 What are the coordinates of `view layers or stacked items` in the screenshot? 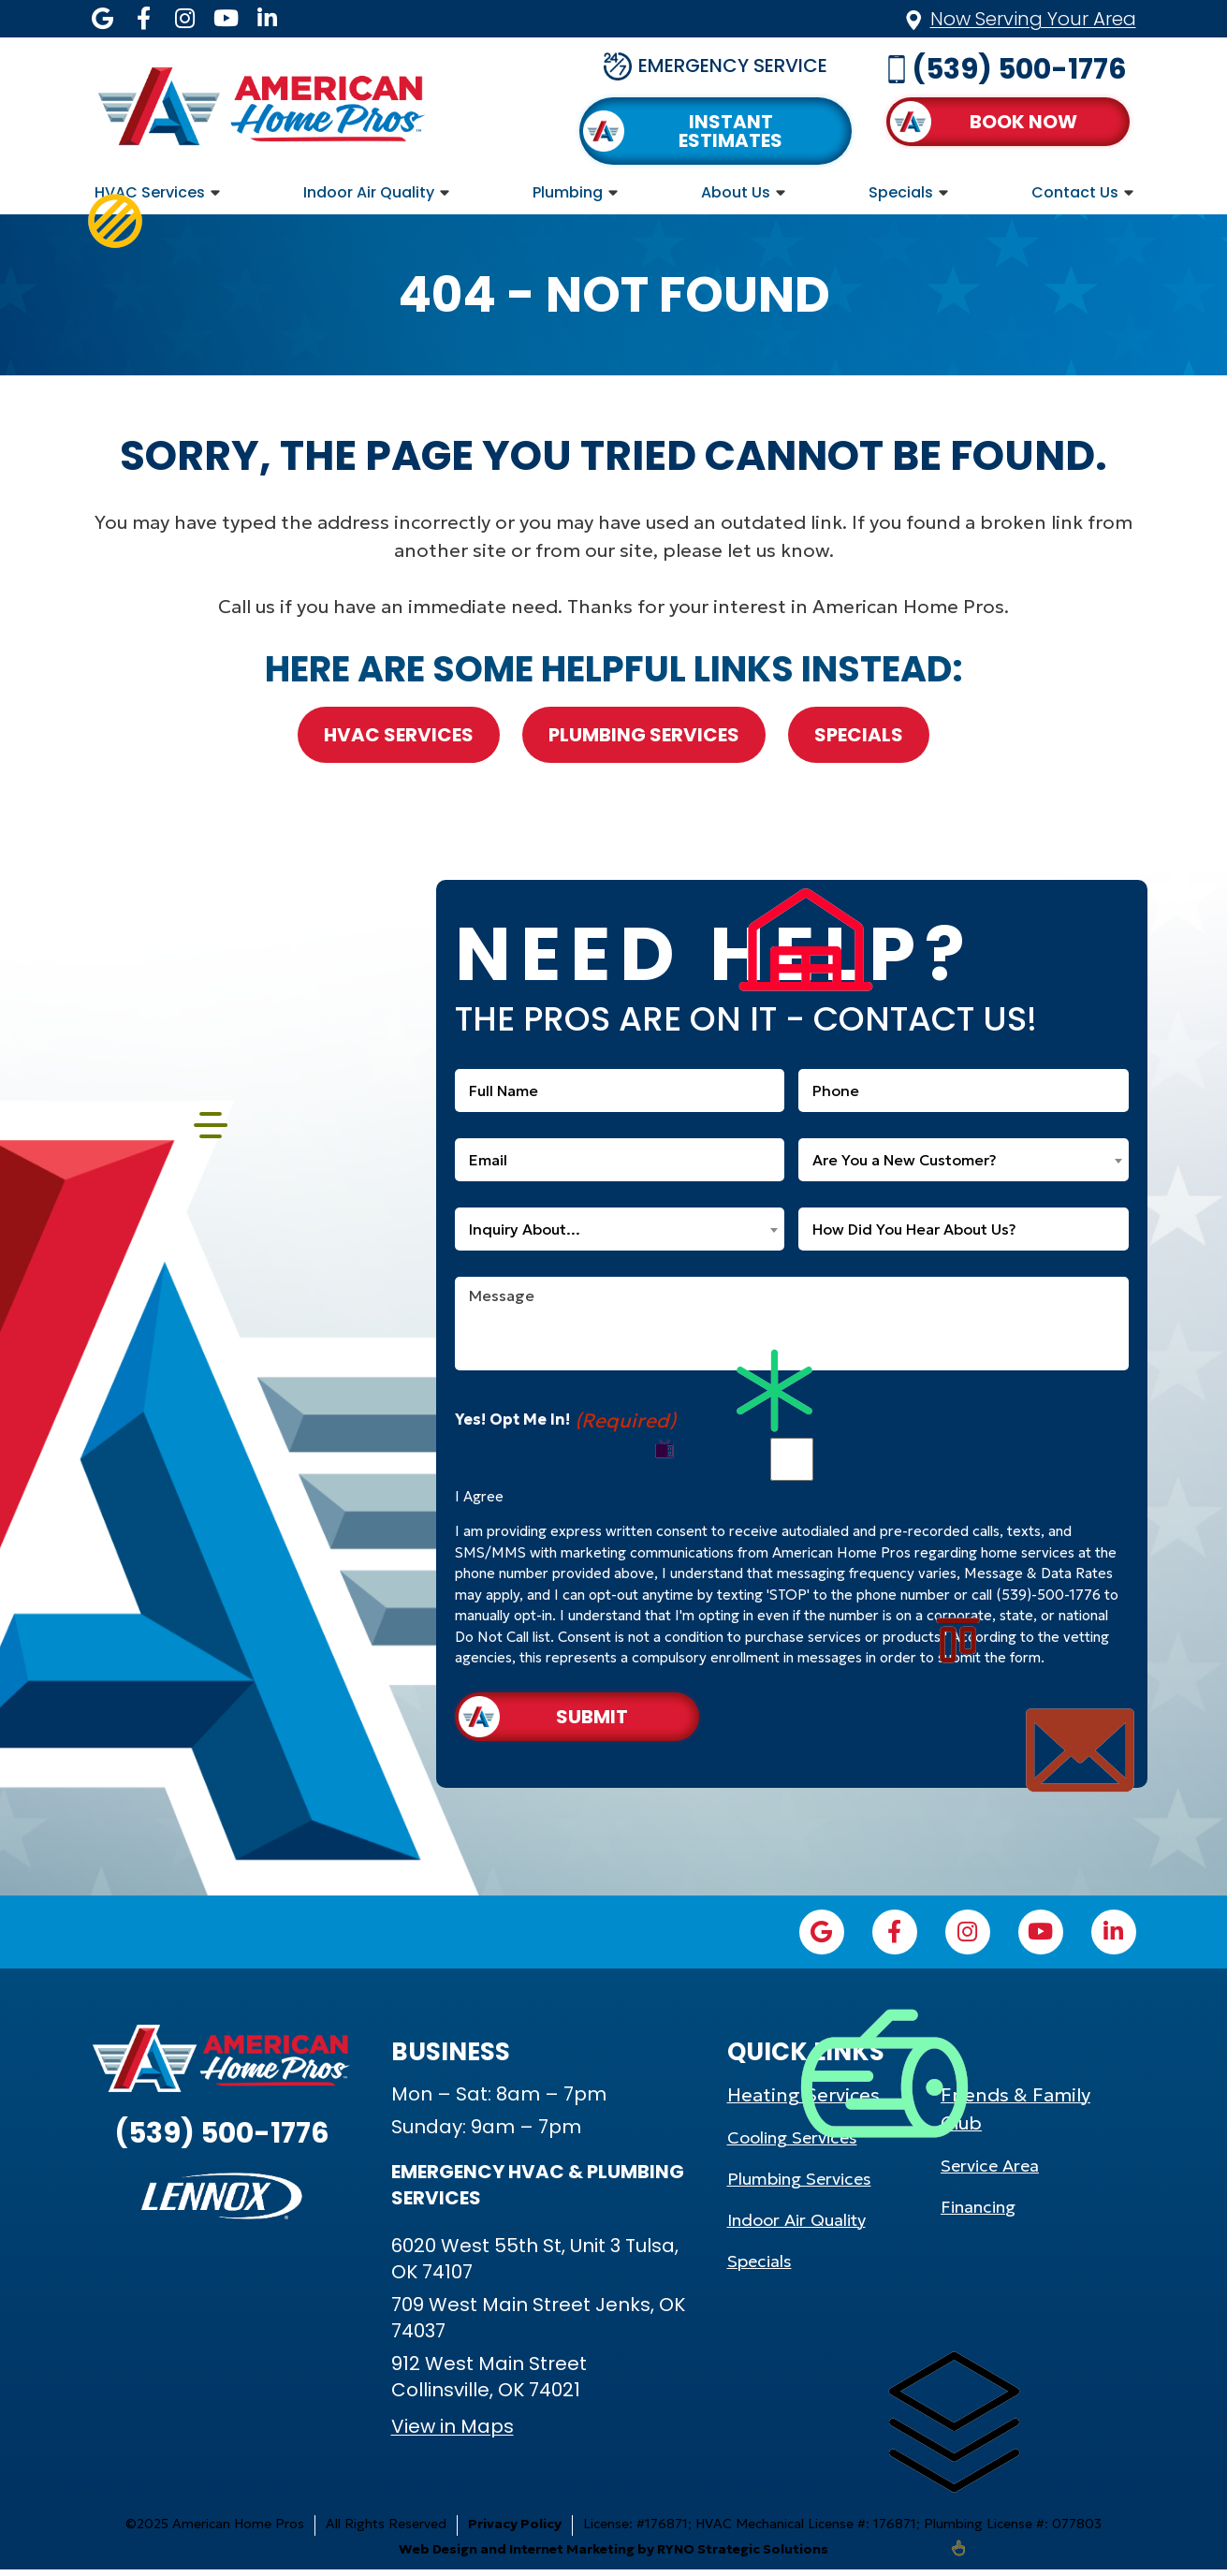 It's located at (954, 2422).